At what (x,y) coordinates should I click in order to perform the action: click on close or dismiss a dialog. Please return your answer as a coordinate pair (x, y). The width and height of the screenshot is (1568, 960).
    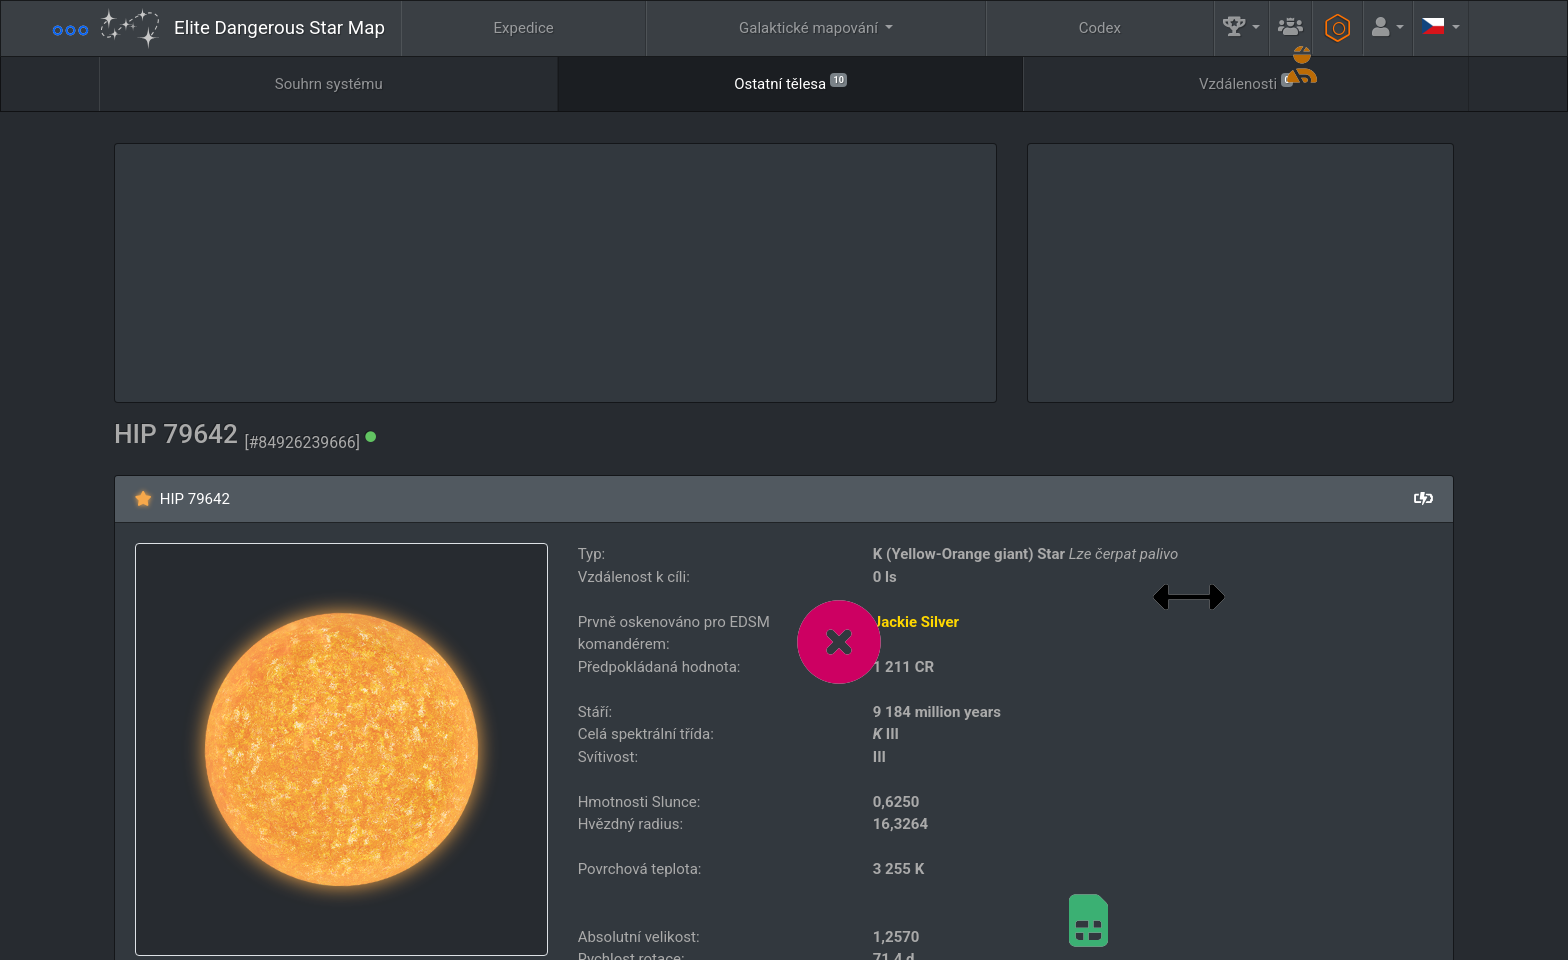
    Looking at the image, I should click on (839, 642).